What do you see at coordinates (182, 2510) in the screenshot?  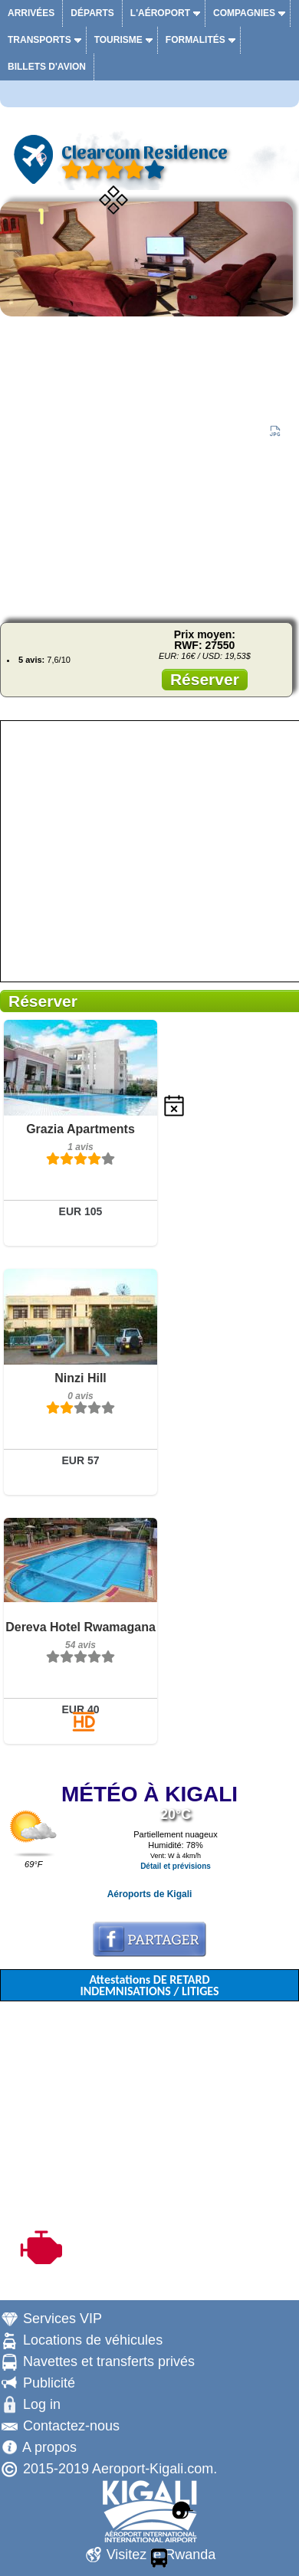 I see `view baseball or sports equipment` at bounding box center [182, 2510].